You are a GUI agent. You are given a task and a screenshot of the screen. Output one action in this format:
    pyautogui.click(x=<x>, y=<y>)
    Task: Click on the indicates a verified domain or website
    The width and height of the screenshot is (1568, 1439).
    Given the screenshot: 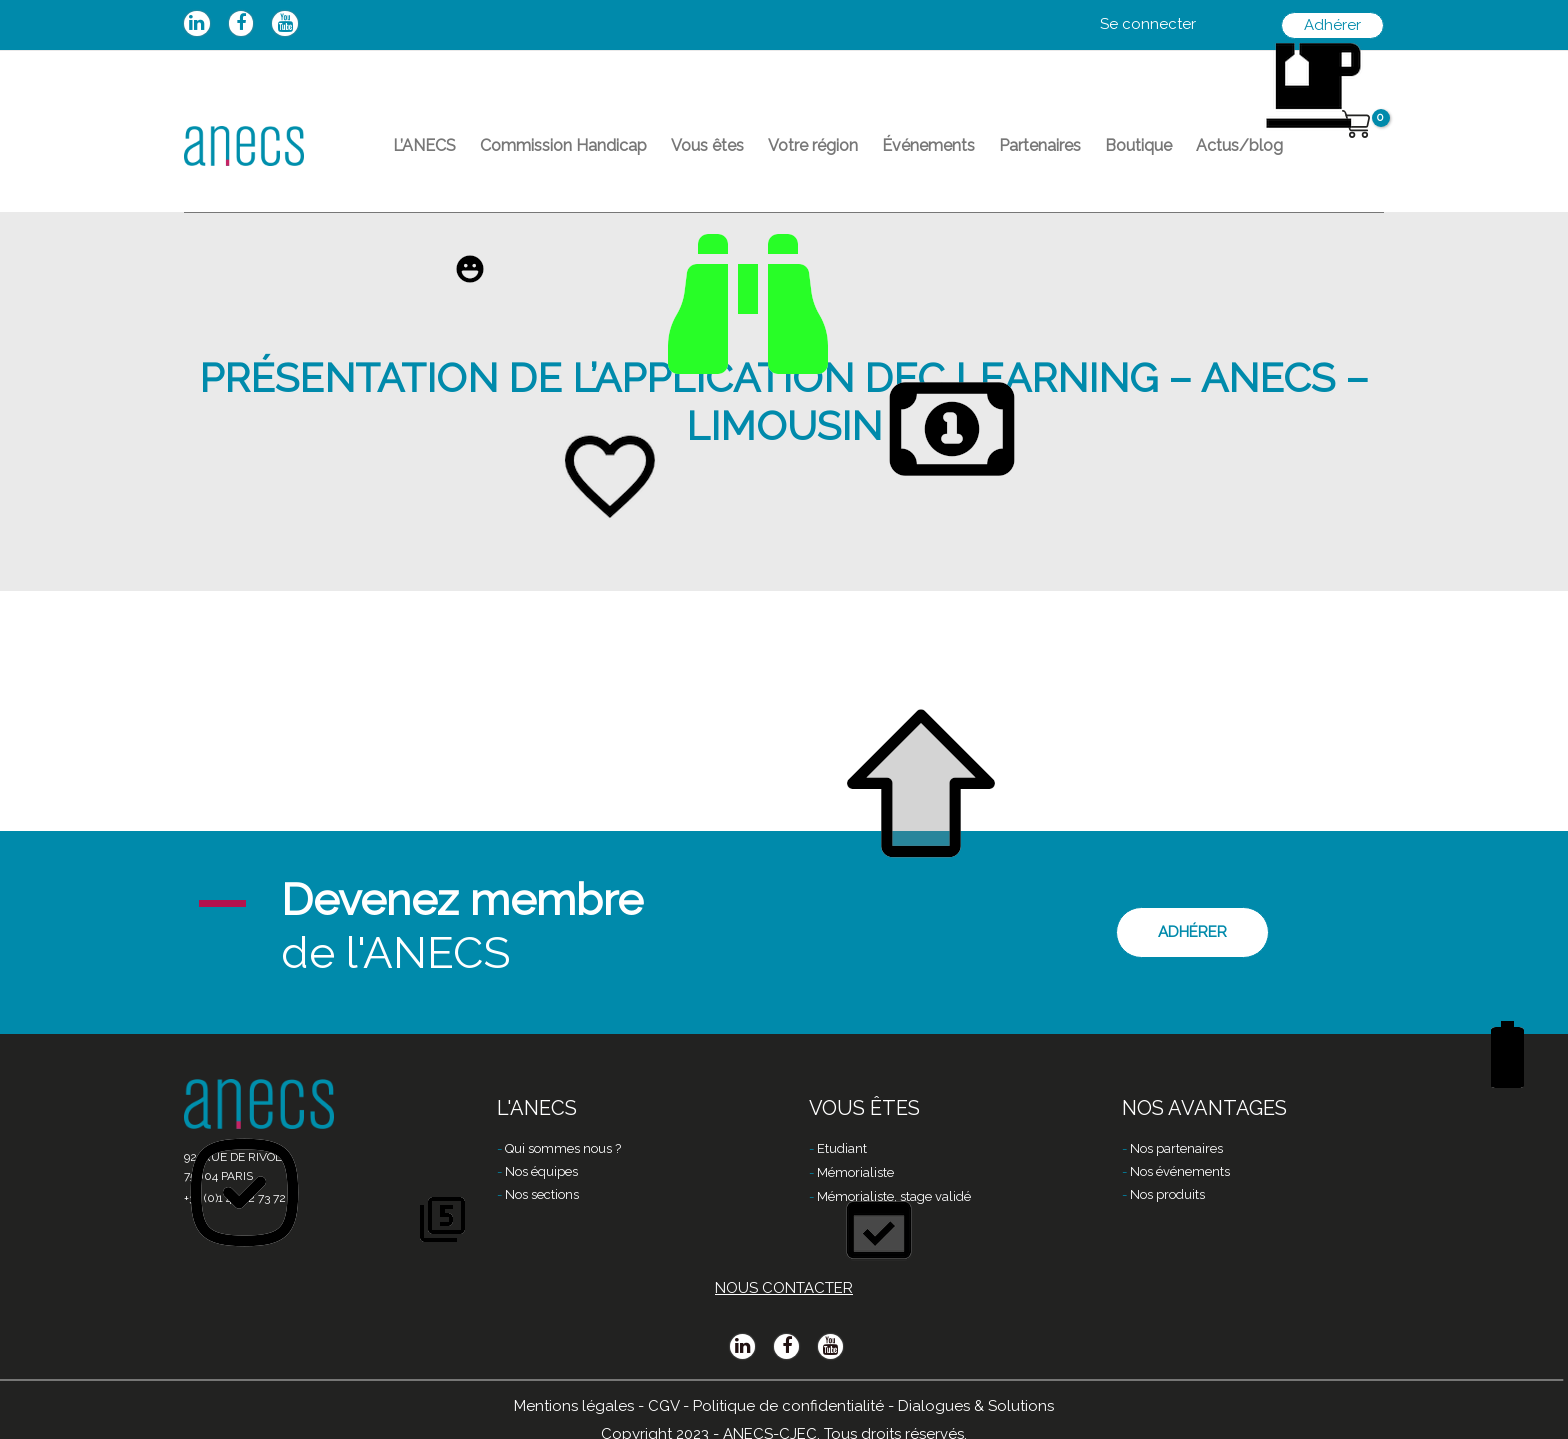 What is the action you would take?
    pyautogui.click(x=879, y=1230)
    